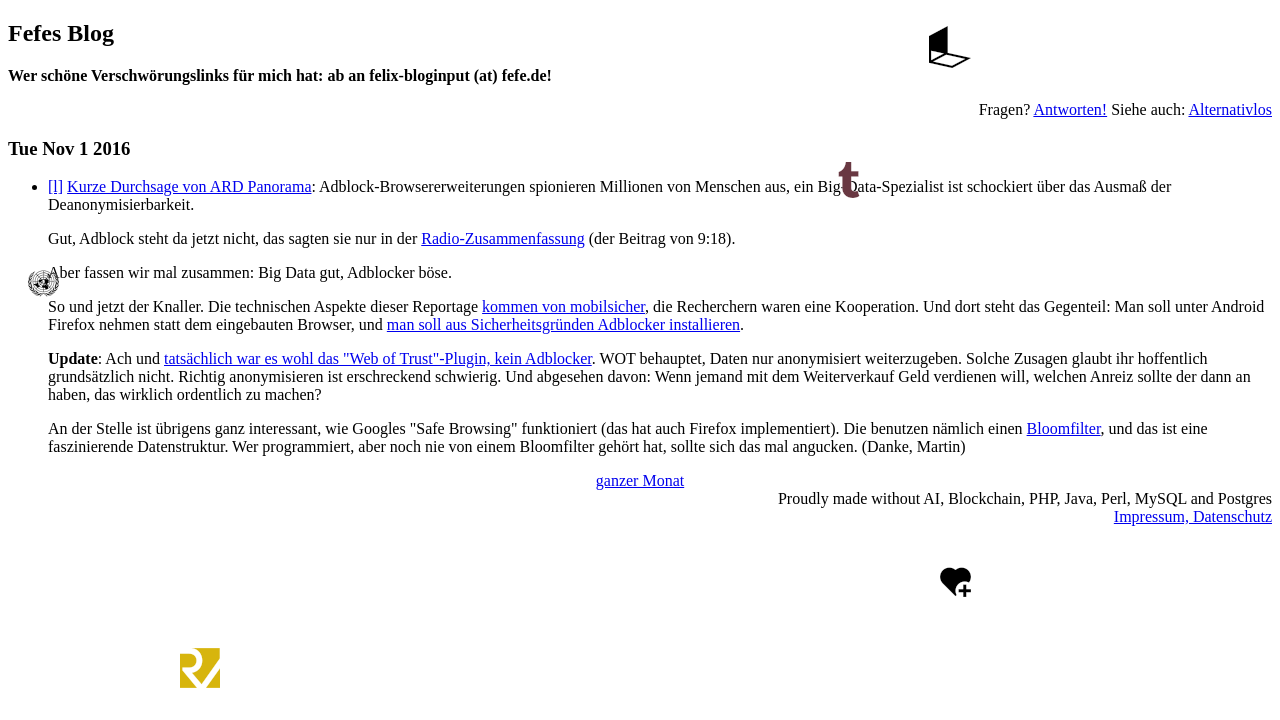 The height and width of the screenshot is (720, 1280). I want to click on add to favorites, so click(955, 581).